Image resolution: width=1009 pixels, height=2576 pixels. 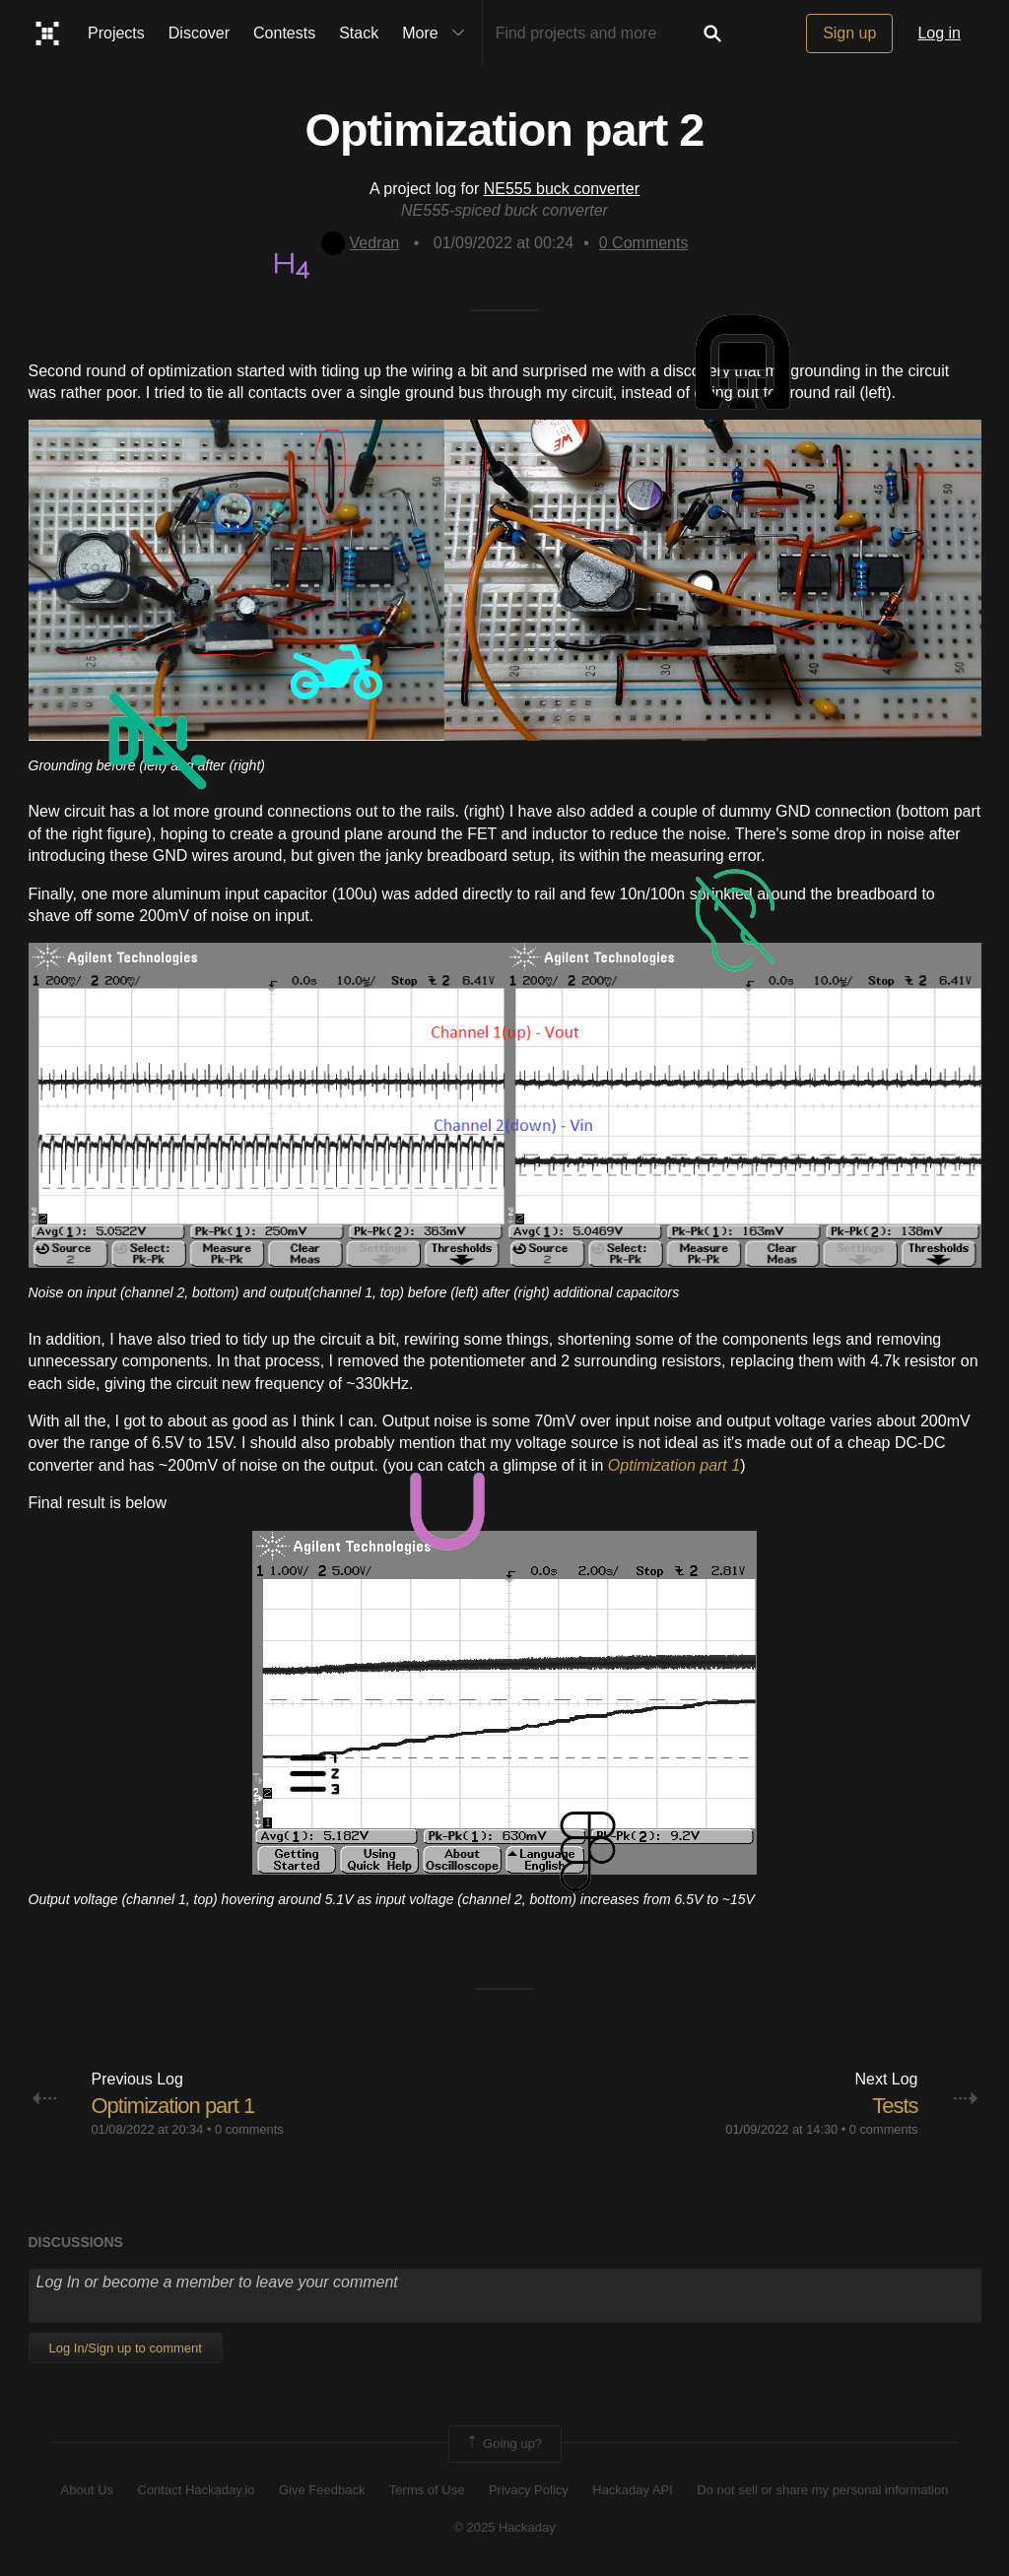 I want to click on combine or merge selected items, so click(x=447, y=1506).